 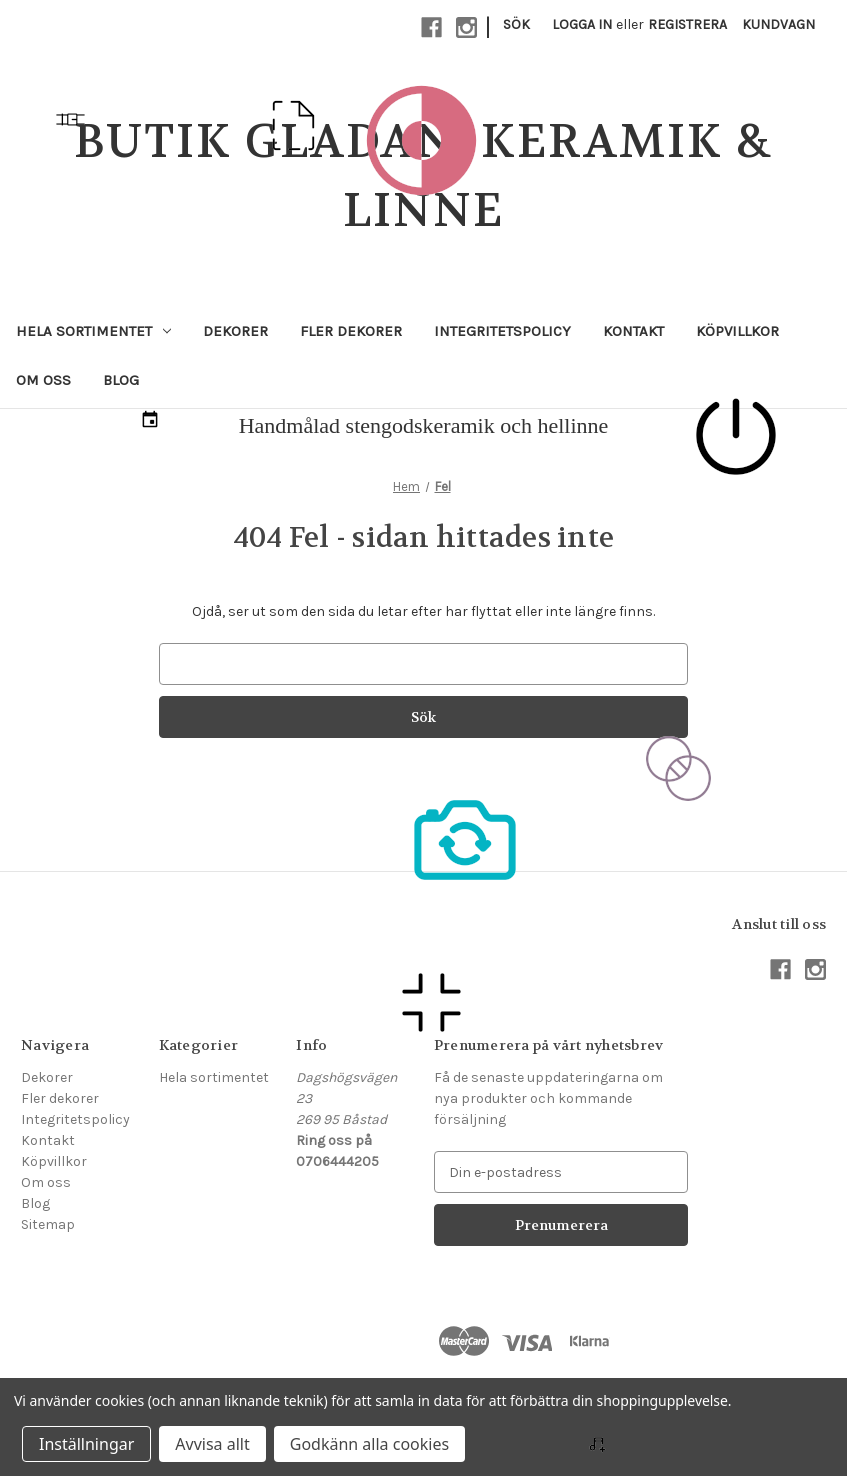 I want to click on switch between front and rear camera, so click(x=465, y=840).